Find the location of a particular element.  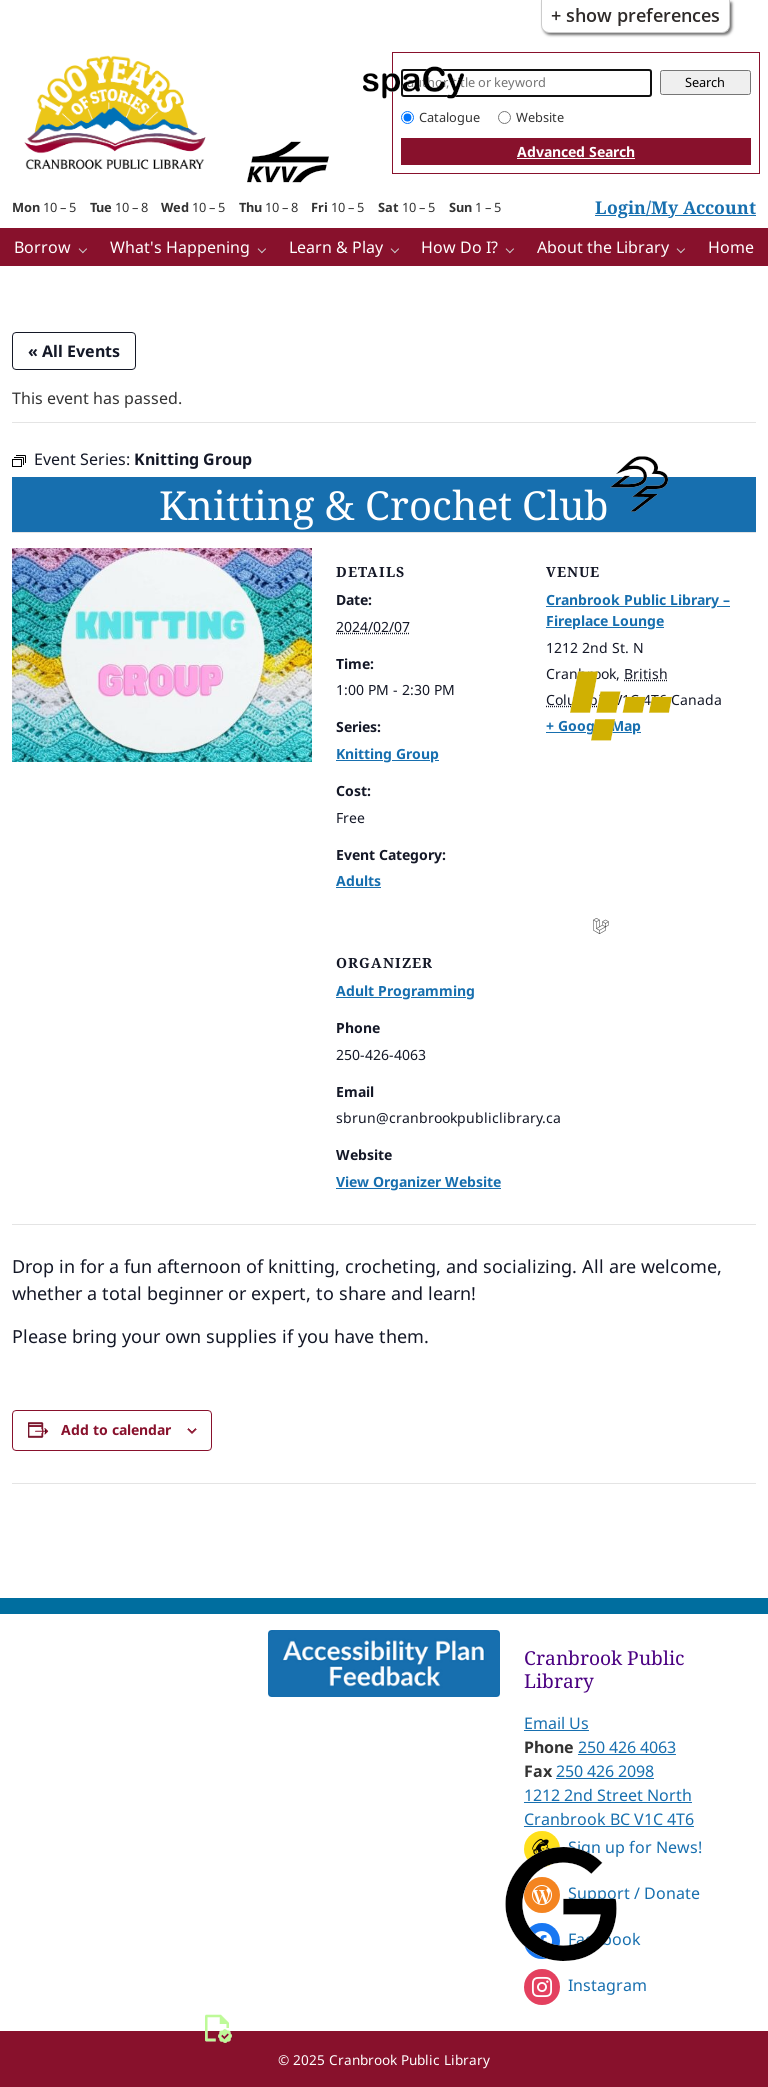

apache storm logo is located at coordinates (639, 484).